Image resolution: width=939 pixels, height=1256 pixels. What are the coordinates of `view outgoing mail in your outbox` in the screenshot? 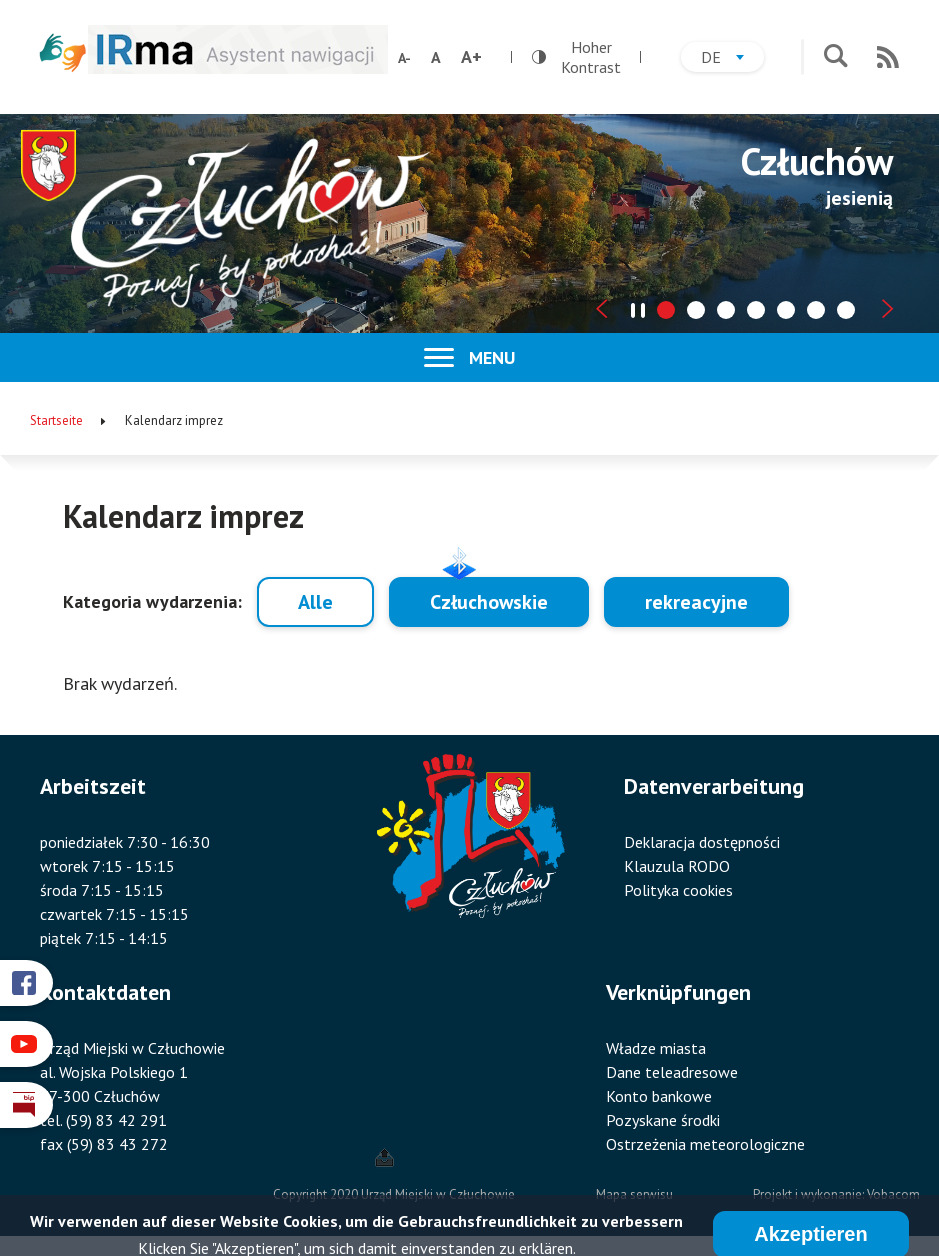 It's located at (384, 1158).